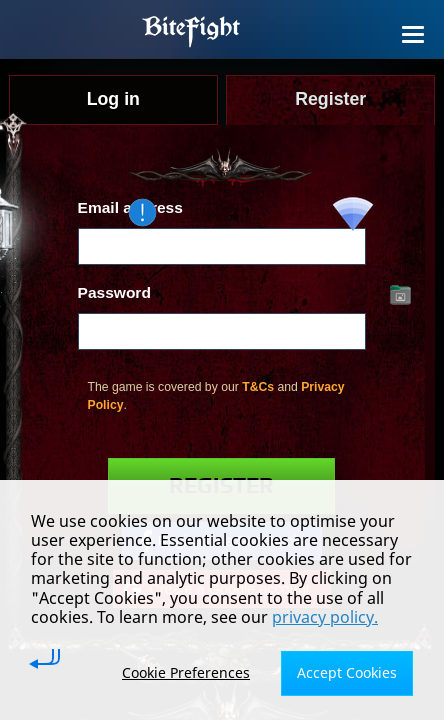  What do you see at coordinates (400, 294) in the screenshot?
I see `open pictures folder` at bounding box center [400, 294].